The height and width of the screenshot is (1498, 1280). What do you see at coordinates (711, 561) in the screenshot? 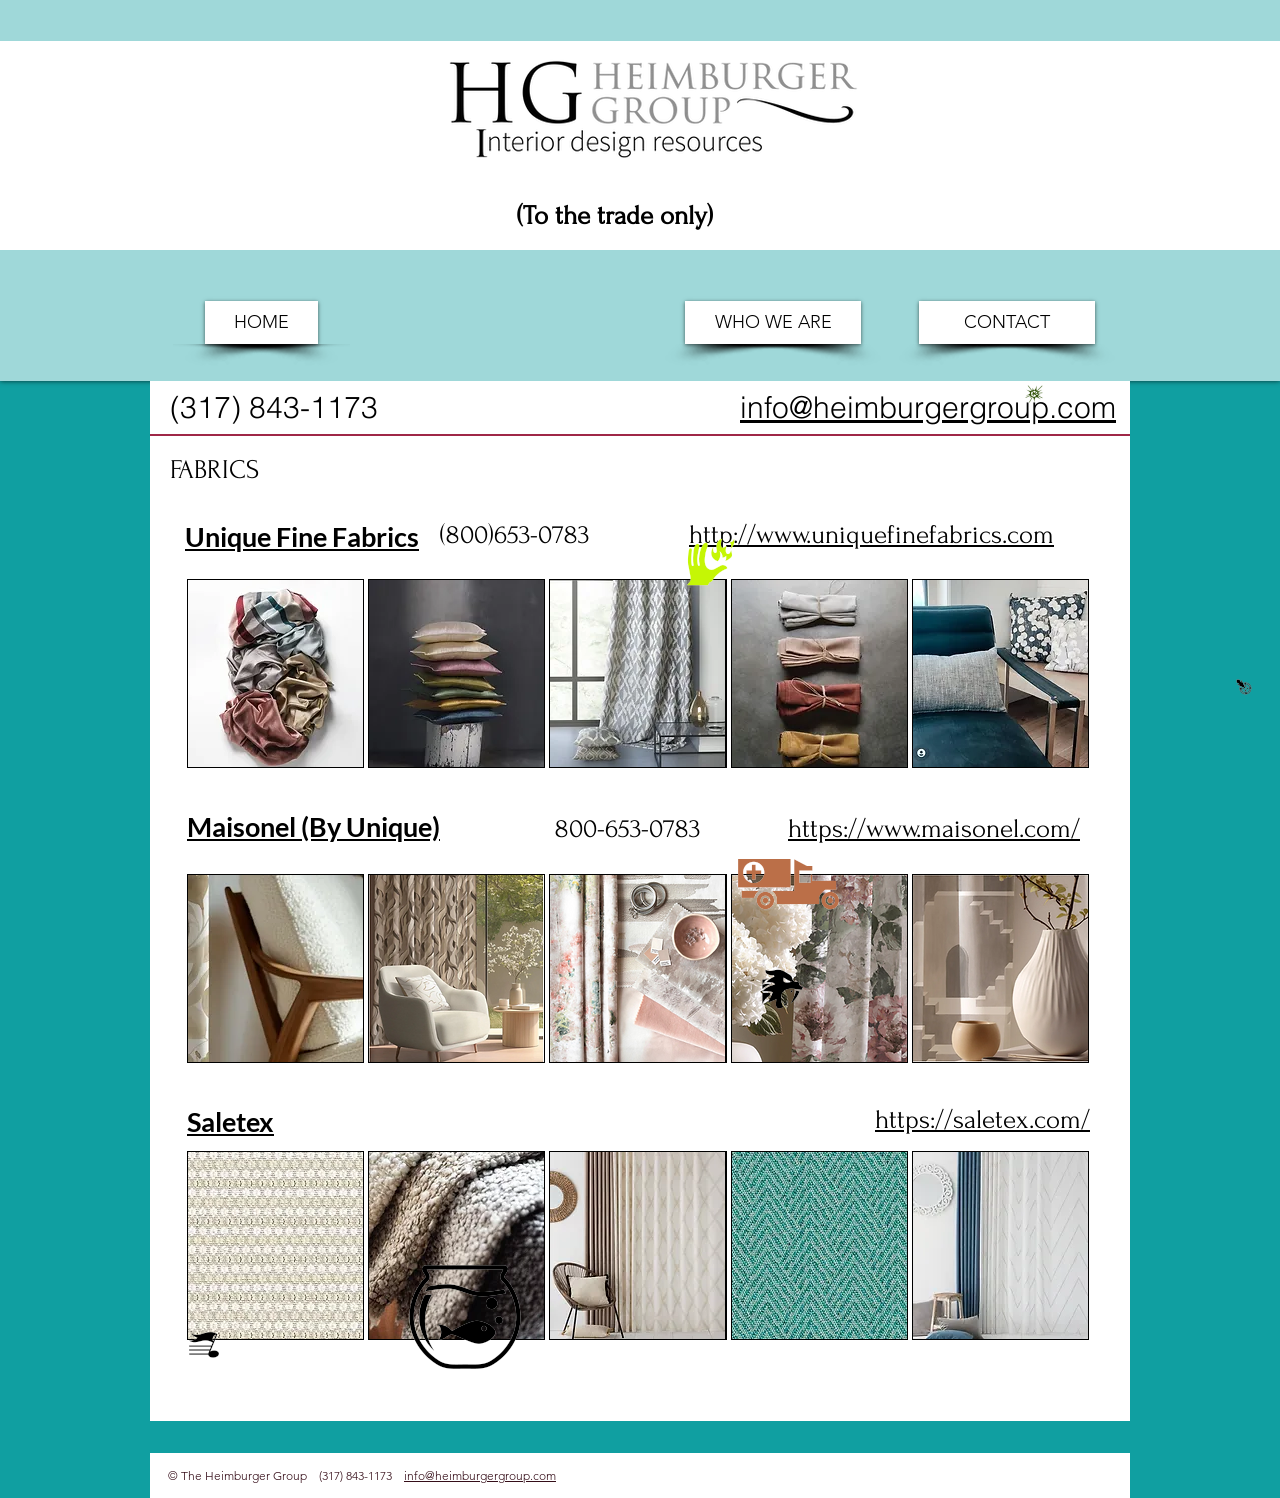
I see `cast a fire spell or ability` at bounding box center [711, 561].